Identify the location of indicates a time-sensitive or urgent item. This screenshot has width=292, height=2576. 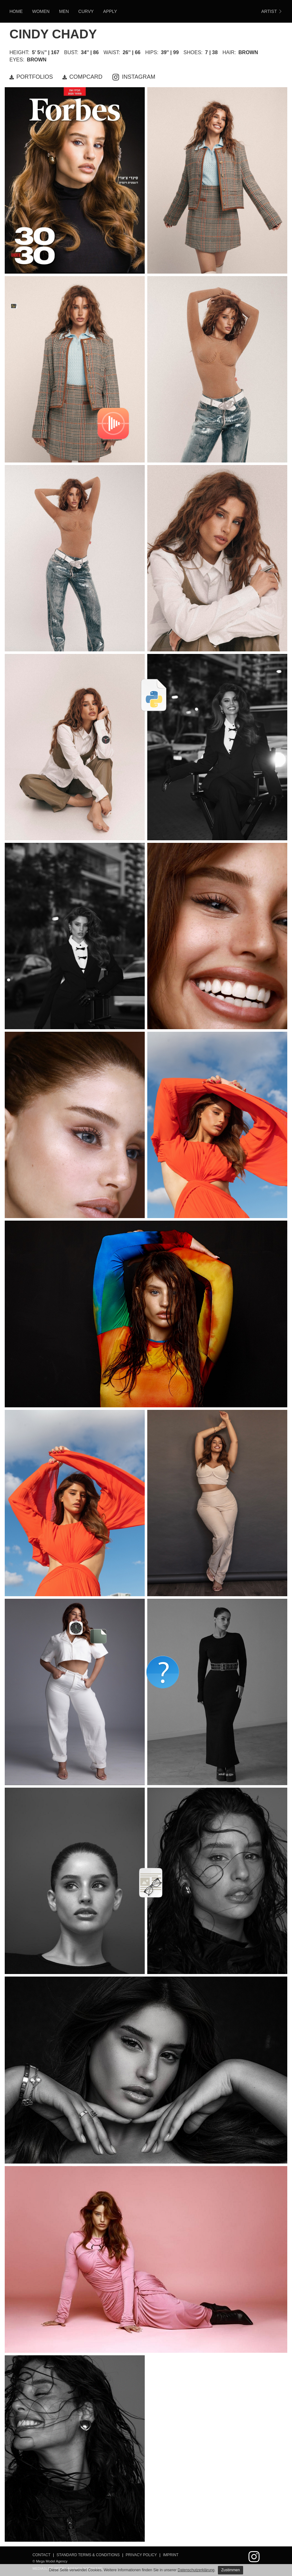
(106, 740).